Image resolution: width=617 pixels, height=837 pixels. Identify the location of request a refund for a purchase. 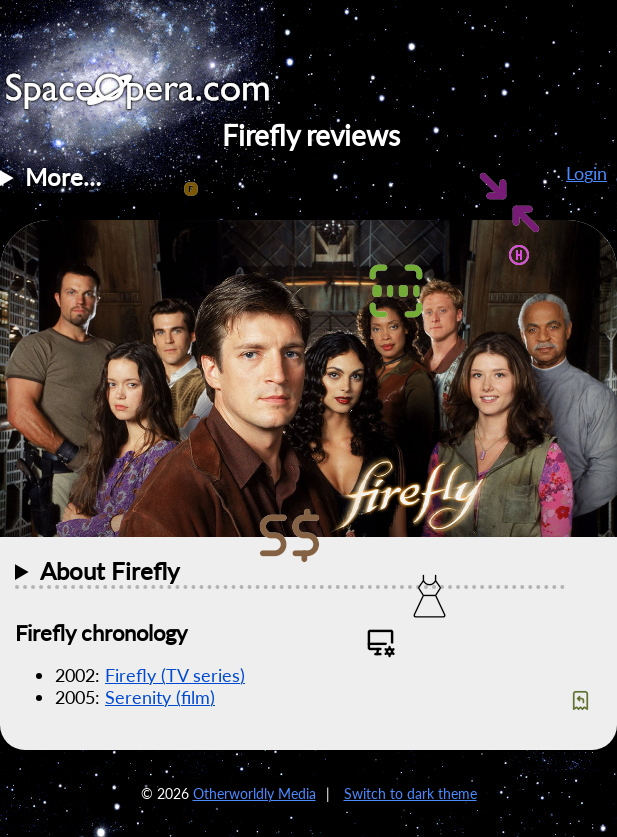
(580, 700).